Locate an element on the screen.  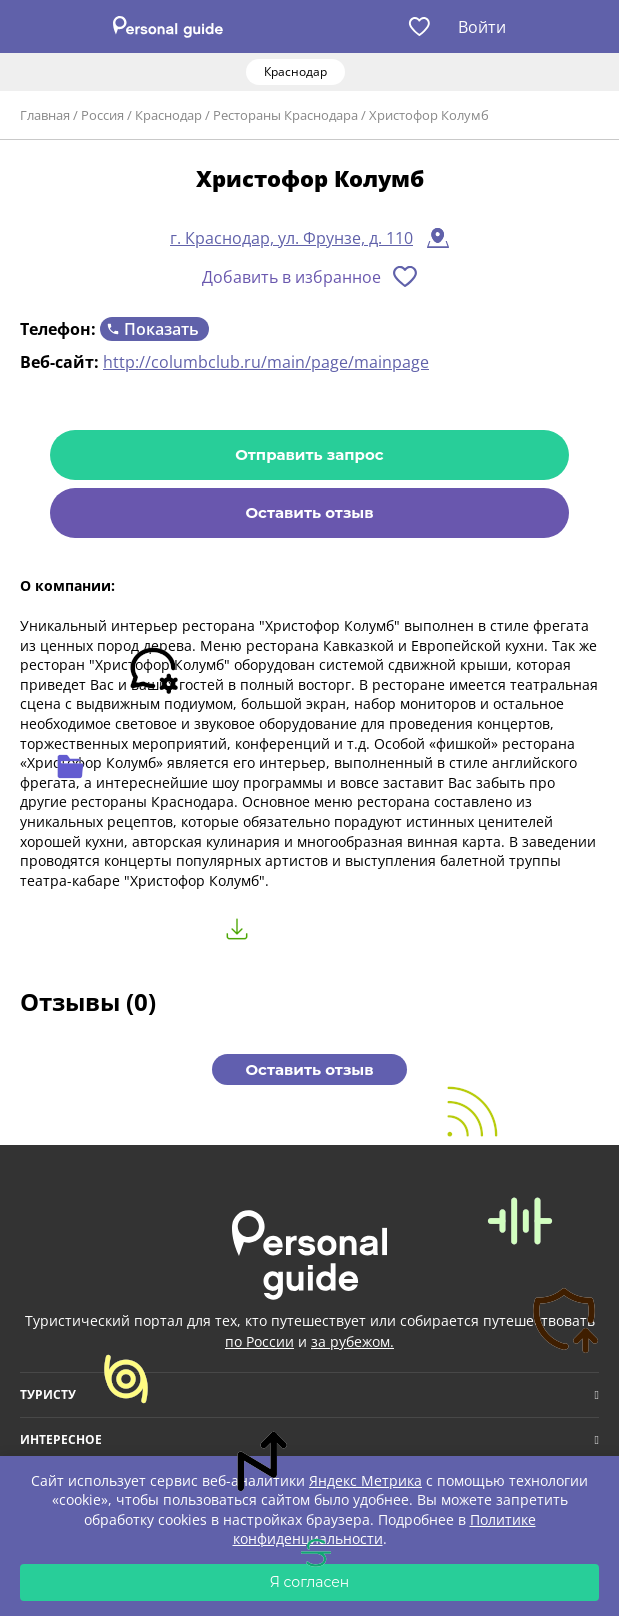
indicates an indirect or alternate route is located at coordinates (260, 1461).